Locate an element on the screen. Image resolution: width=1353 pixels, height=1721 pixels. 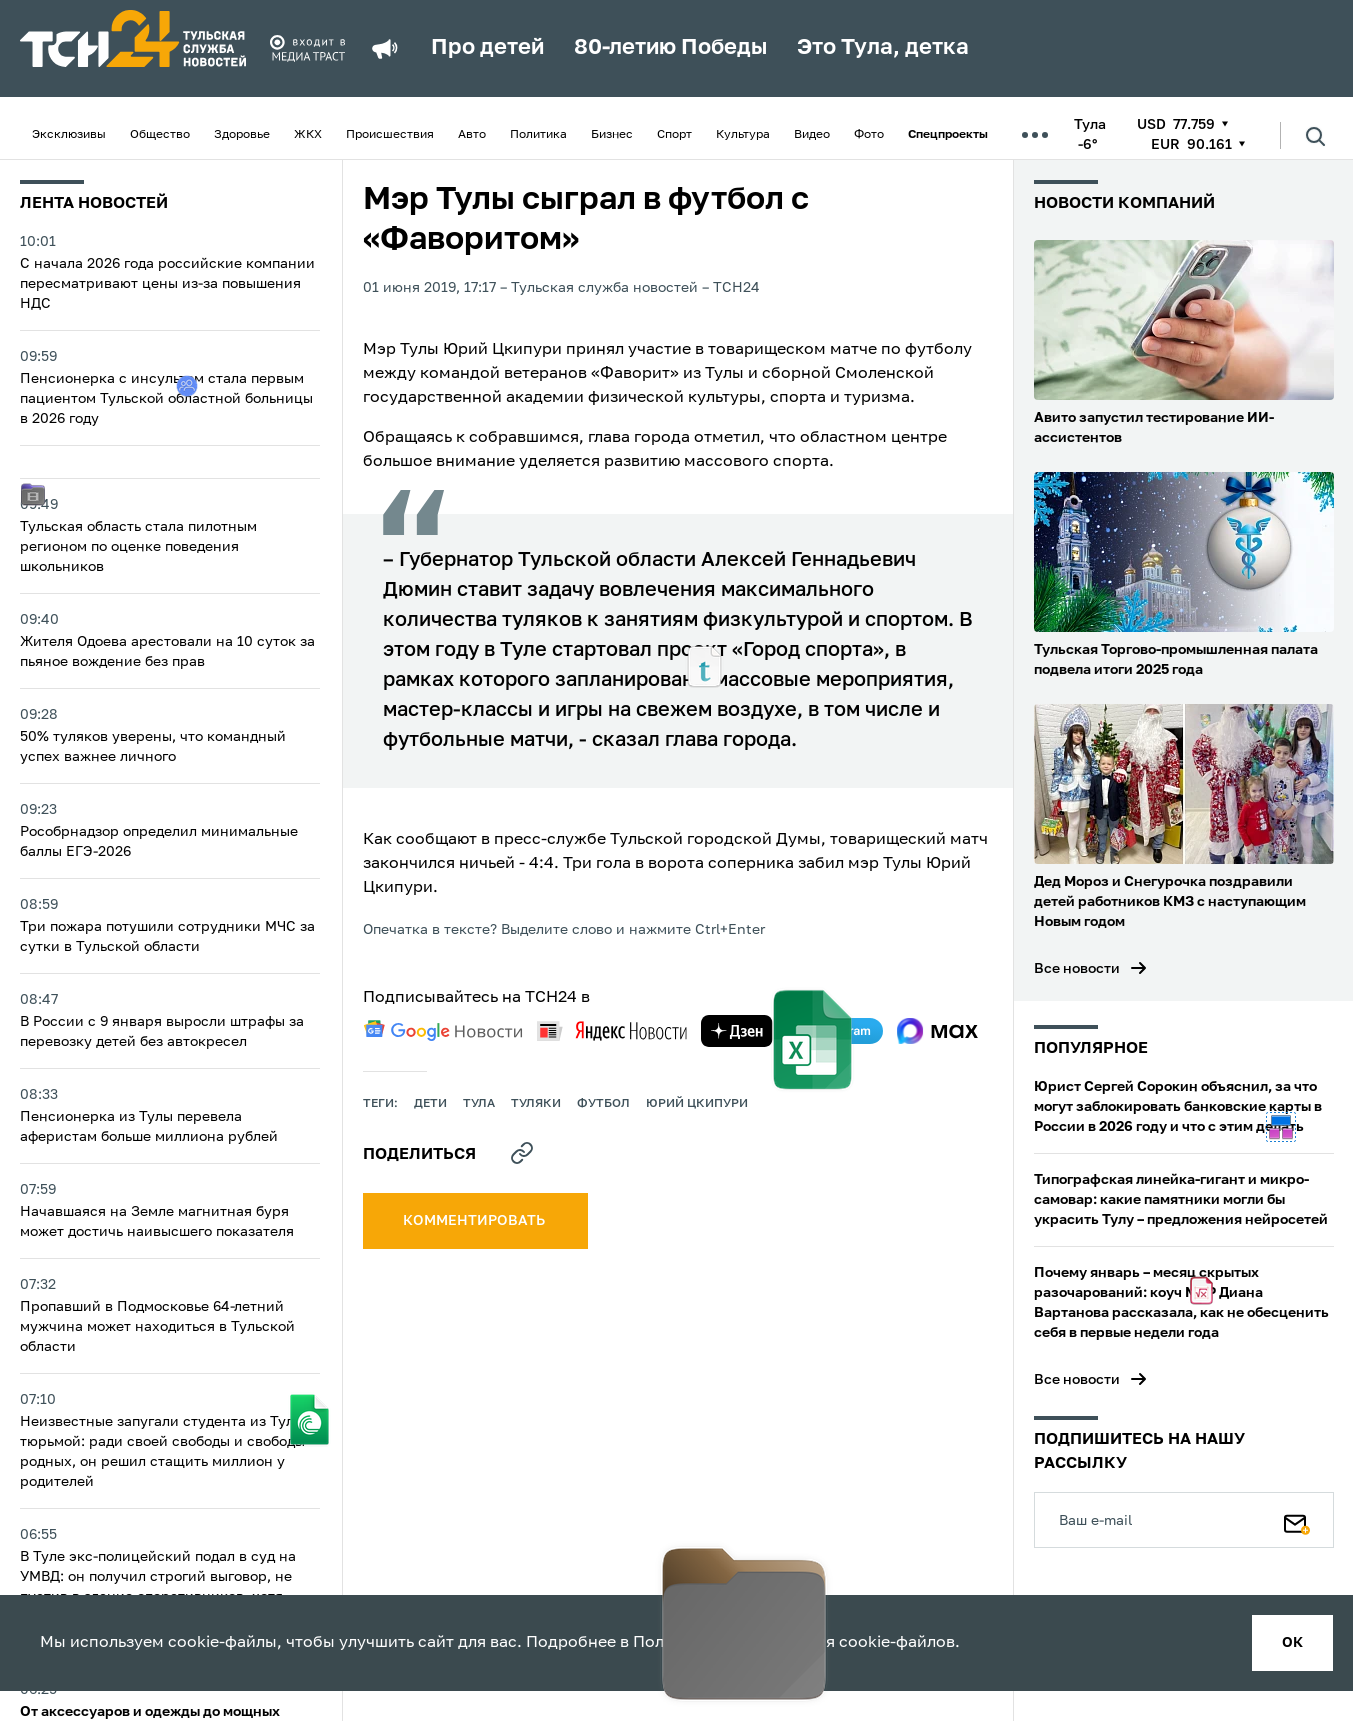
select all items in the current view is located at coordinates (1281, 1127).